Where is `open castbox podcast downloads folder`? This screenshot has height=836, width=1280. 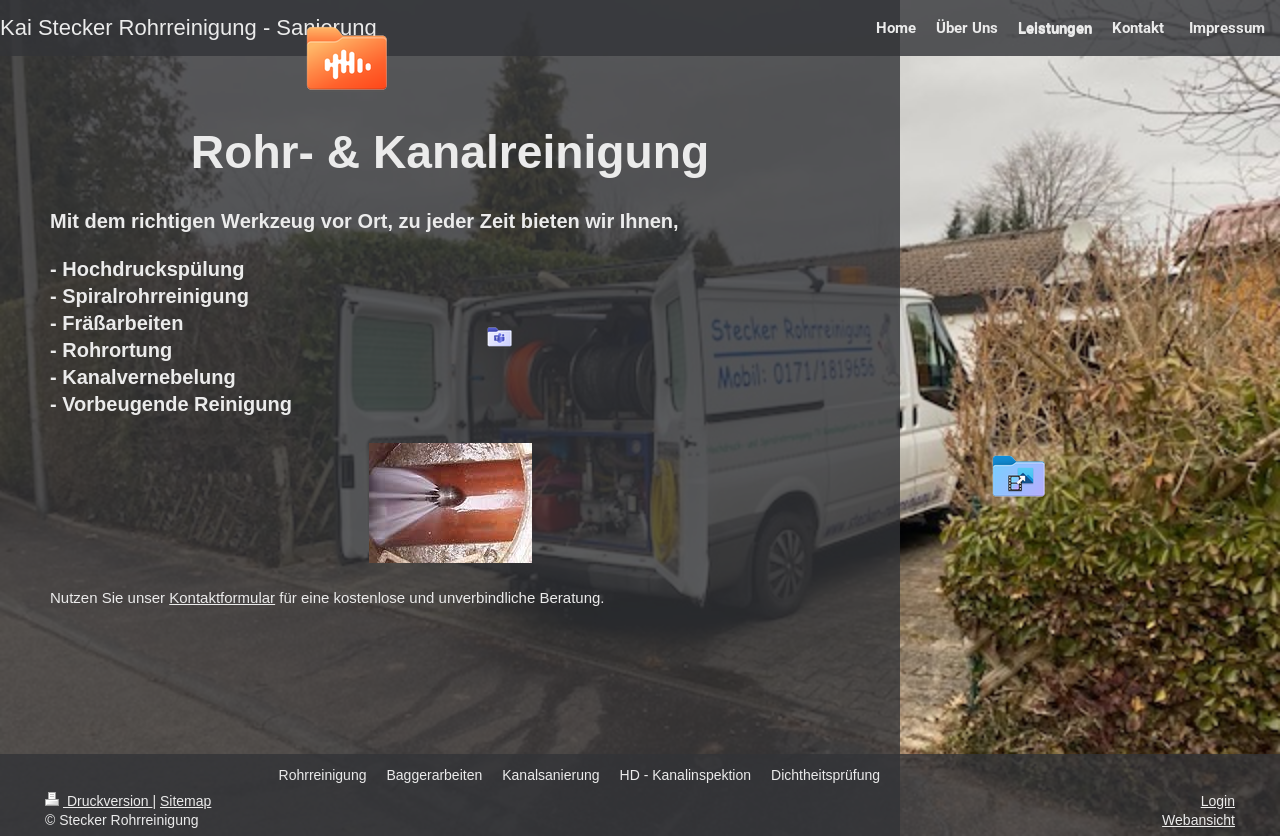 open castbox podcast downloads folder is located at coordinates (346, 60).